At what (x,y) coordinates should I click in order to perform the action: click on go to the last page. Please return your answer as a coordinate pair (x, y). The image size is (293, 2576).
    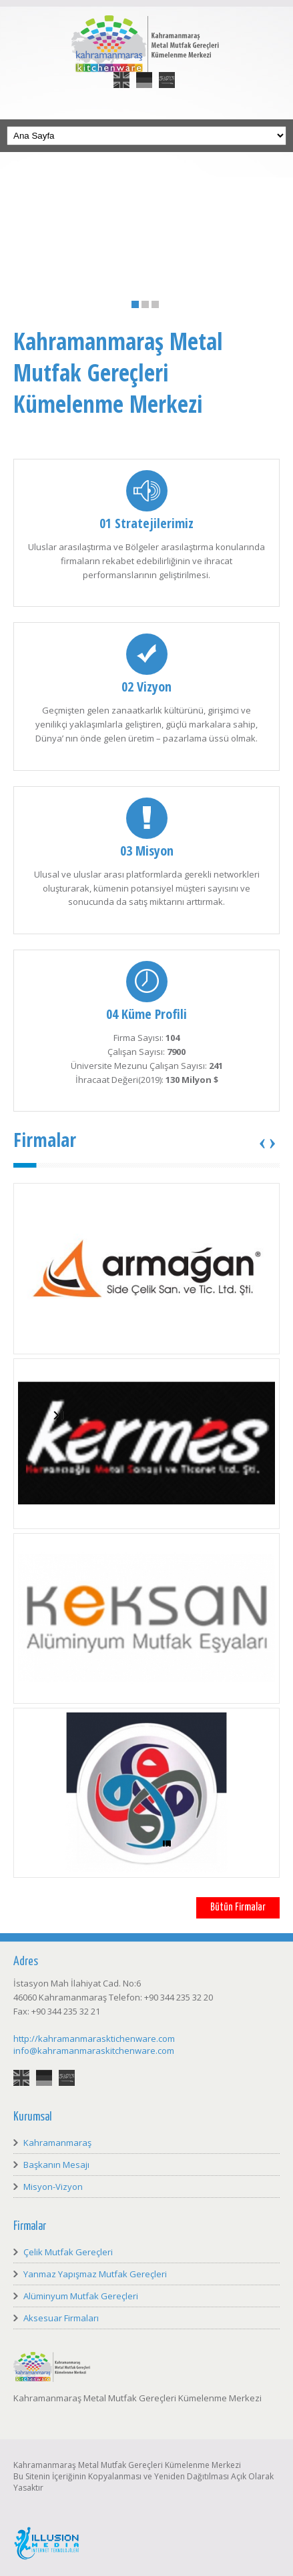
    Looking at the image, I should click on (58, 1415).